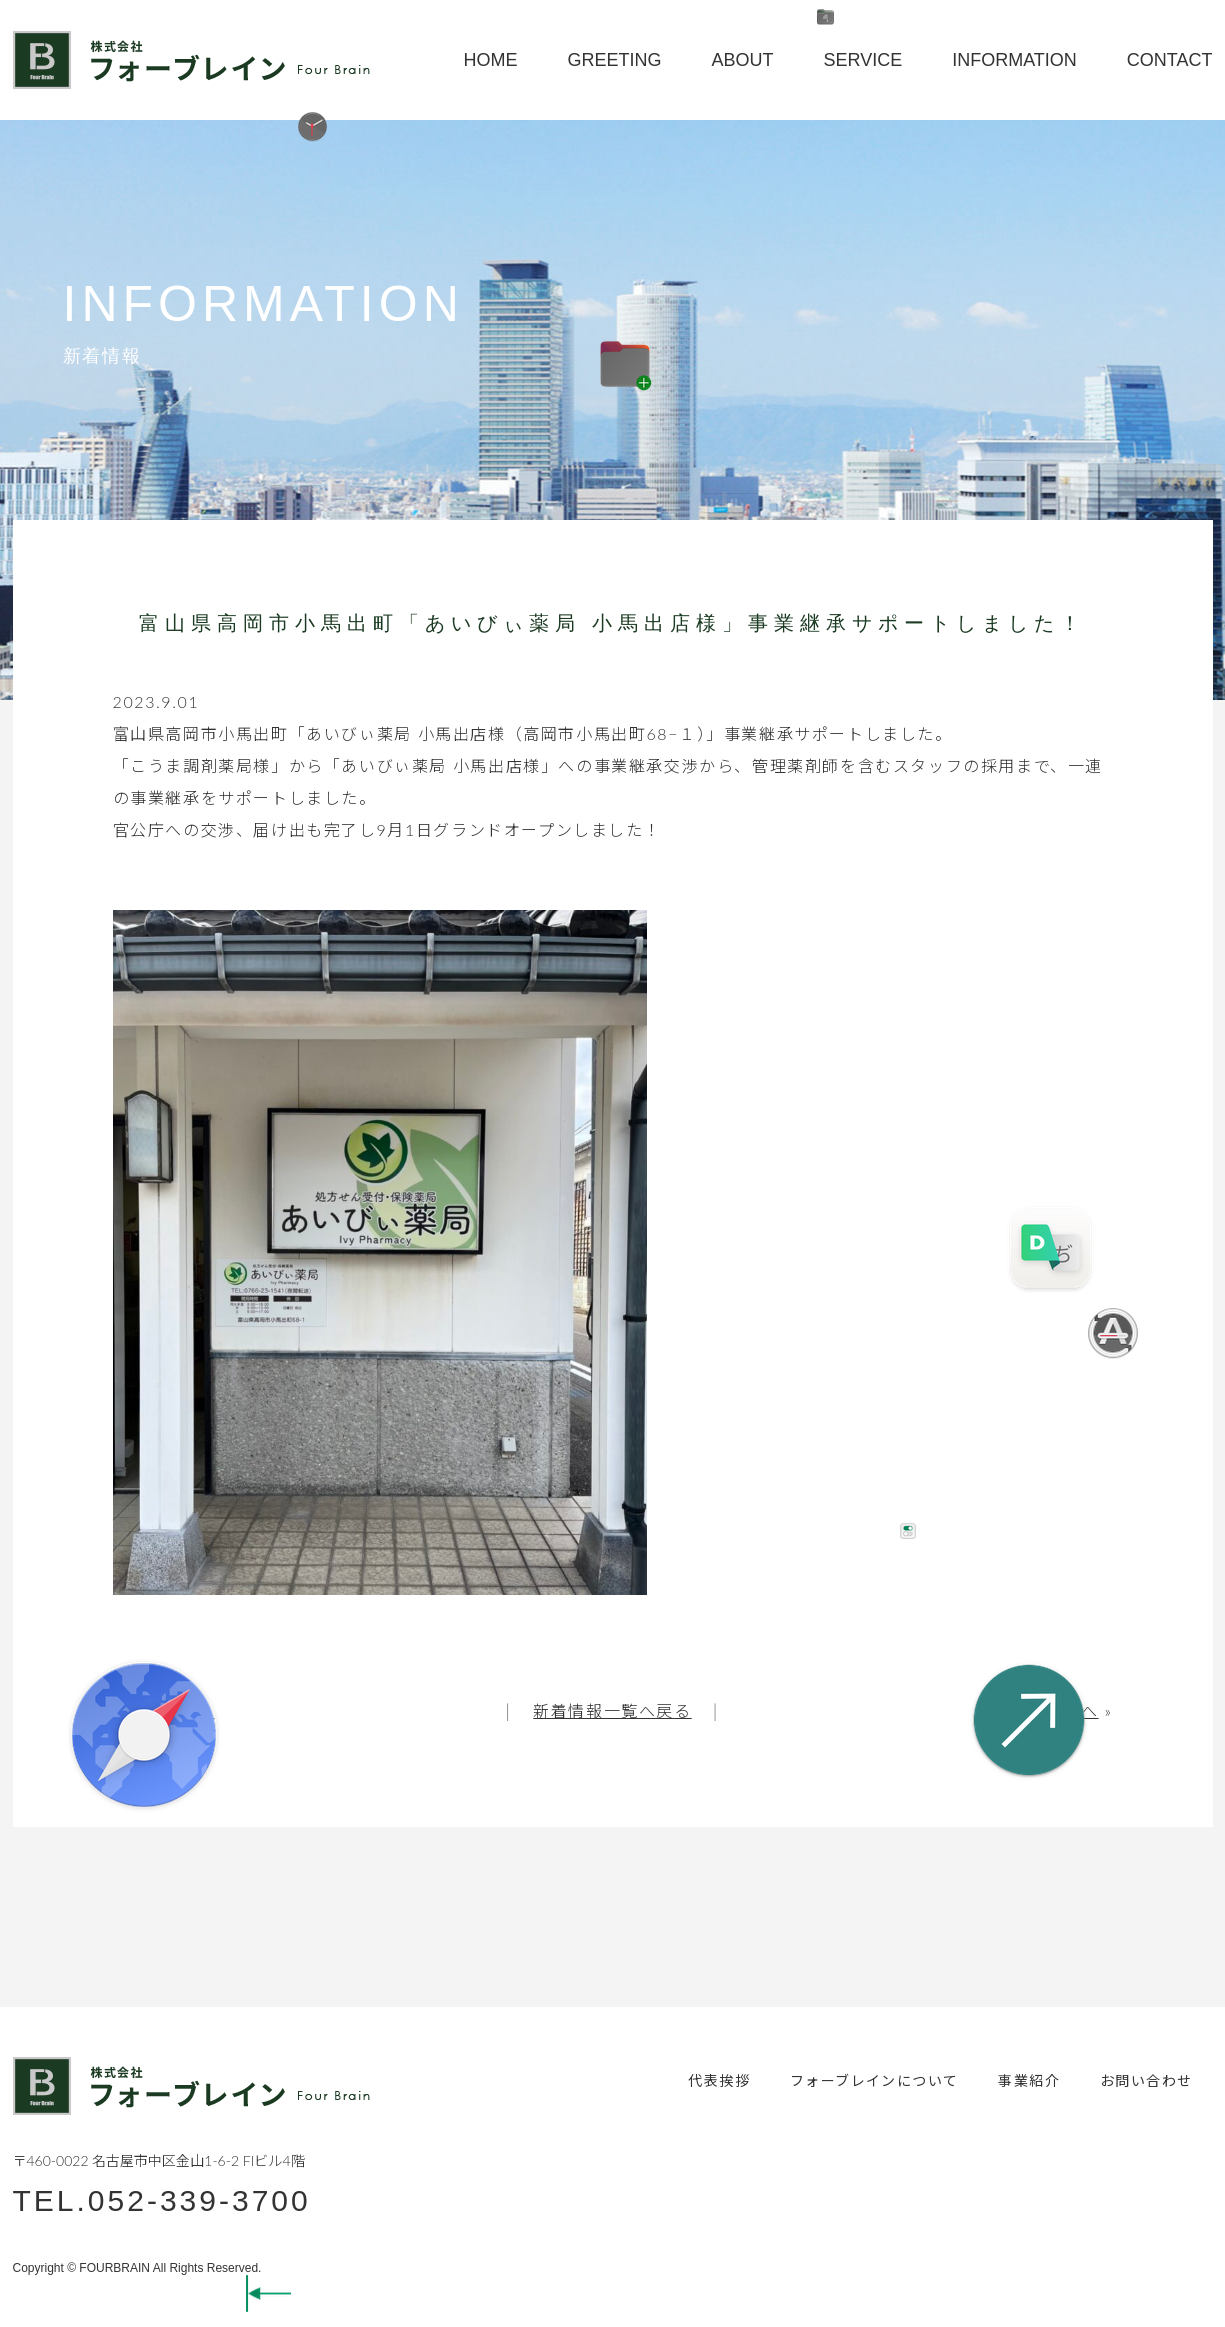  Describe the element at coordinates (1113, 1333) in the screenshot. I see `open the system software update application` at that location.